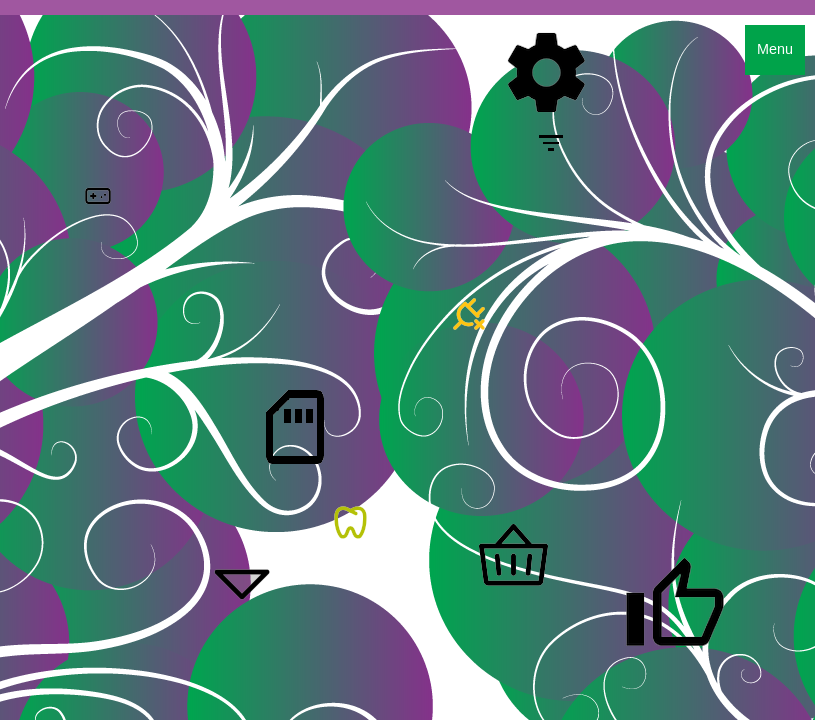  What do you see at coordinates (350, 522) in the screenshot?
I see `access dental health information` at bounding box center [350, 522].